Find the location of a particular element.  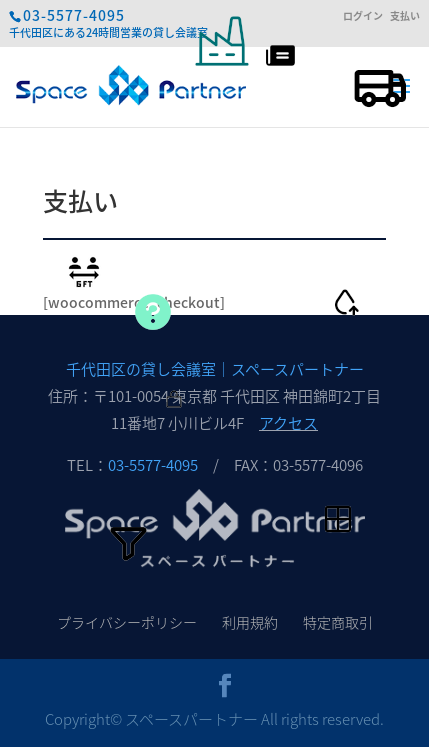

view items in grid layout is located at coordinates (338, 519).